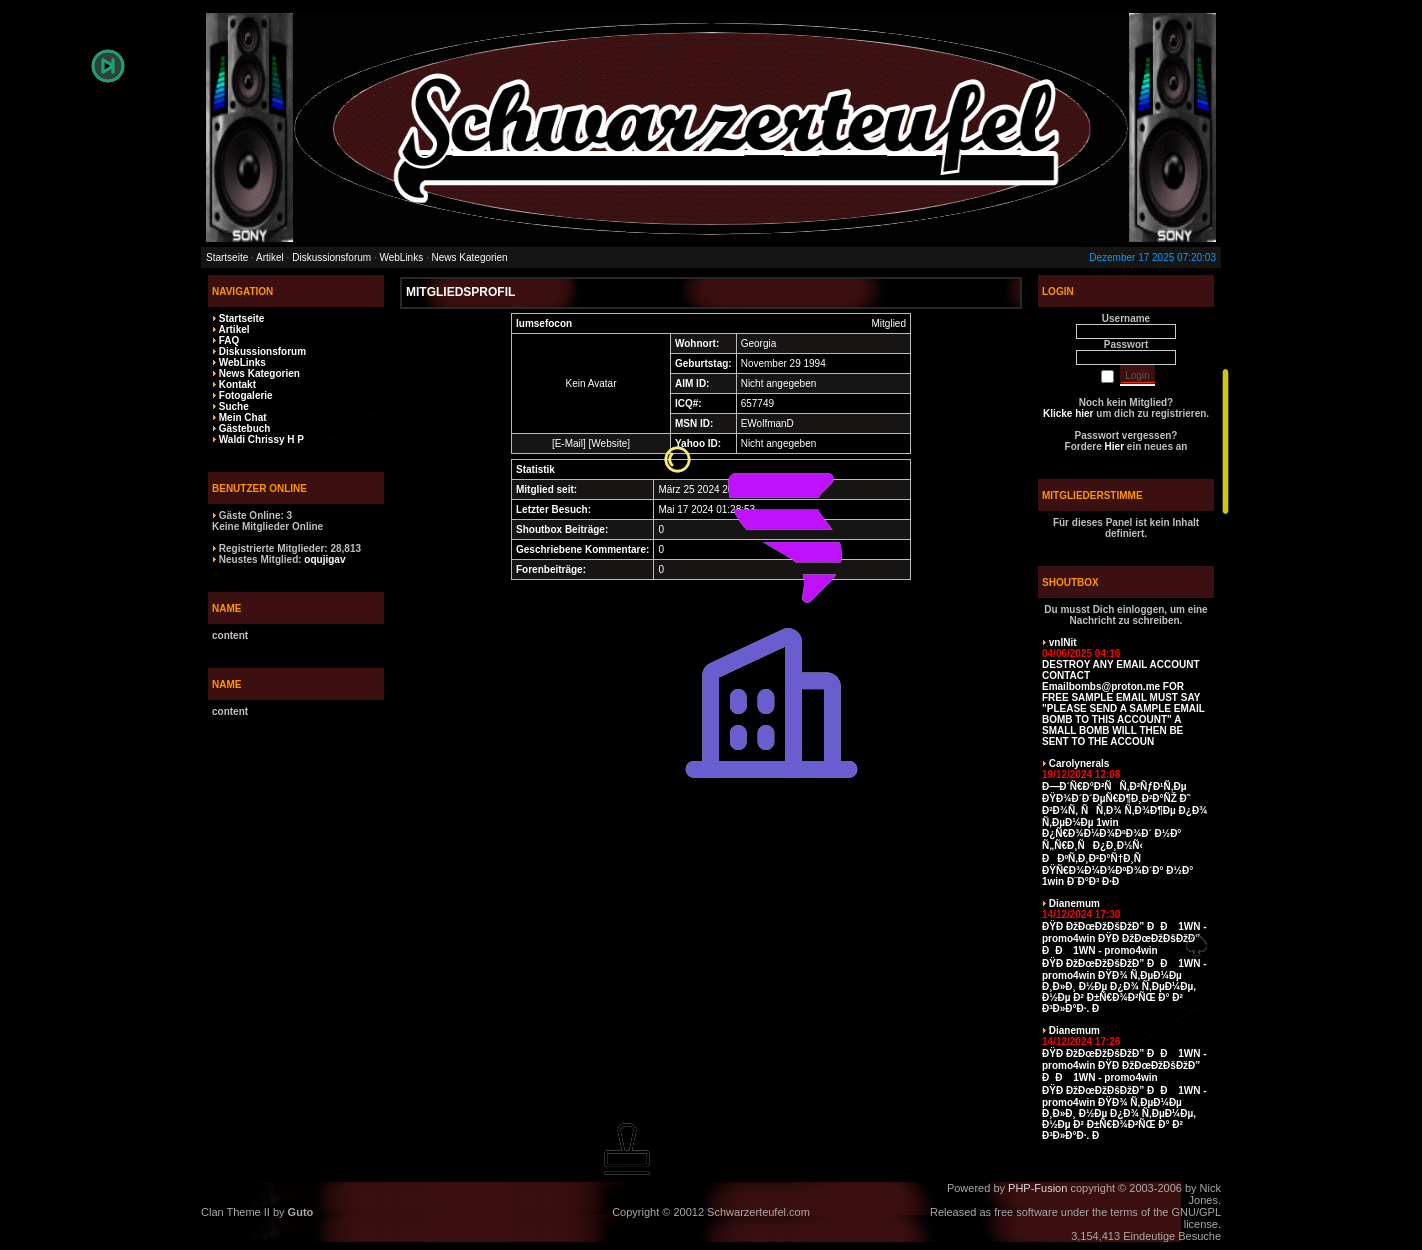 This screenshot has width=1422, height=1250. Describe the element at coordinates (1225, 441) in the screenshot. I see `vertical divider separating UI elements` at that location.